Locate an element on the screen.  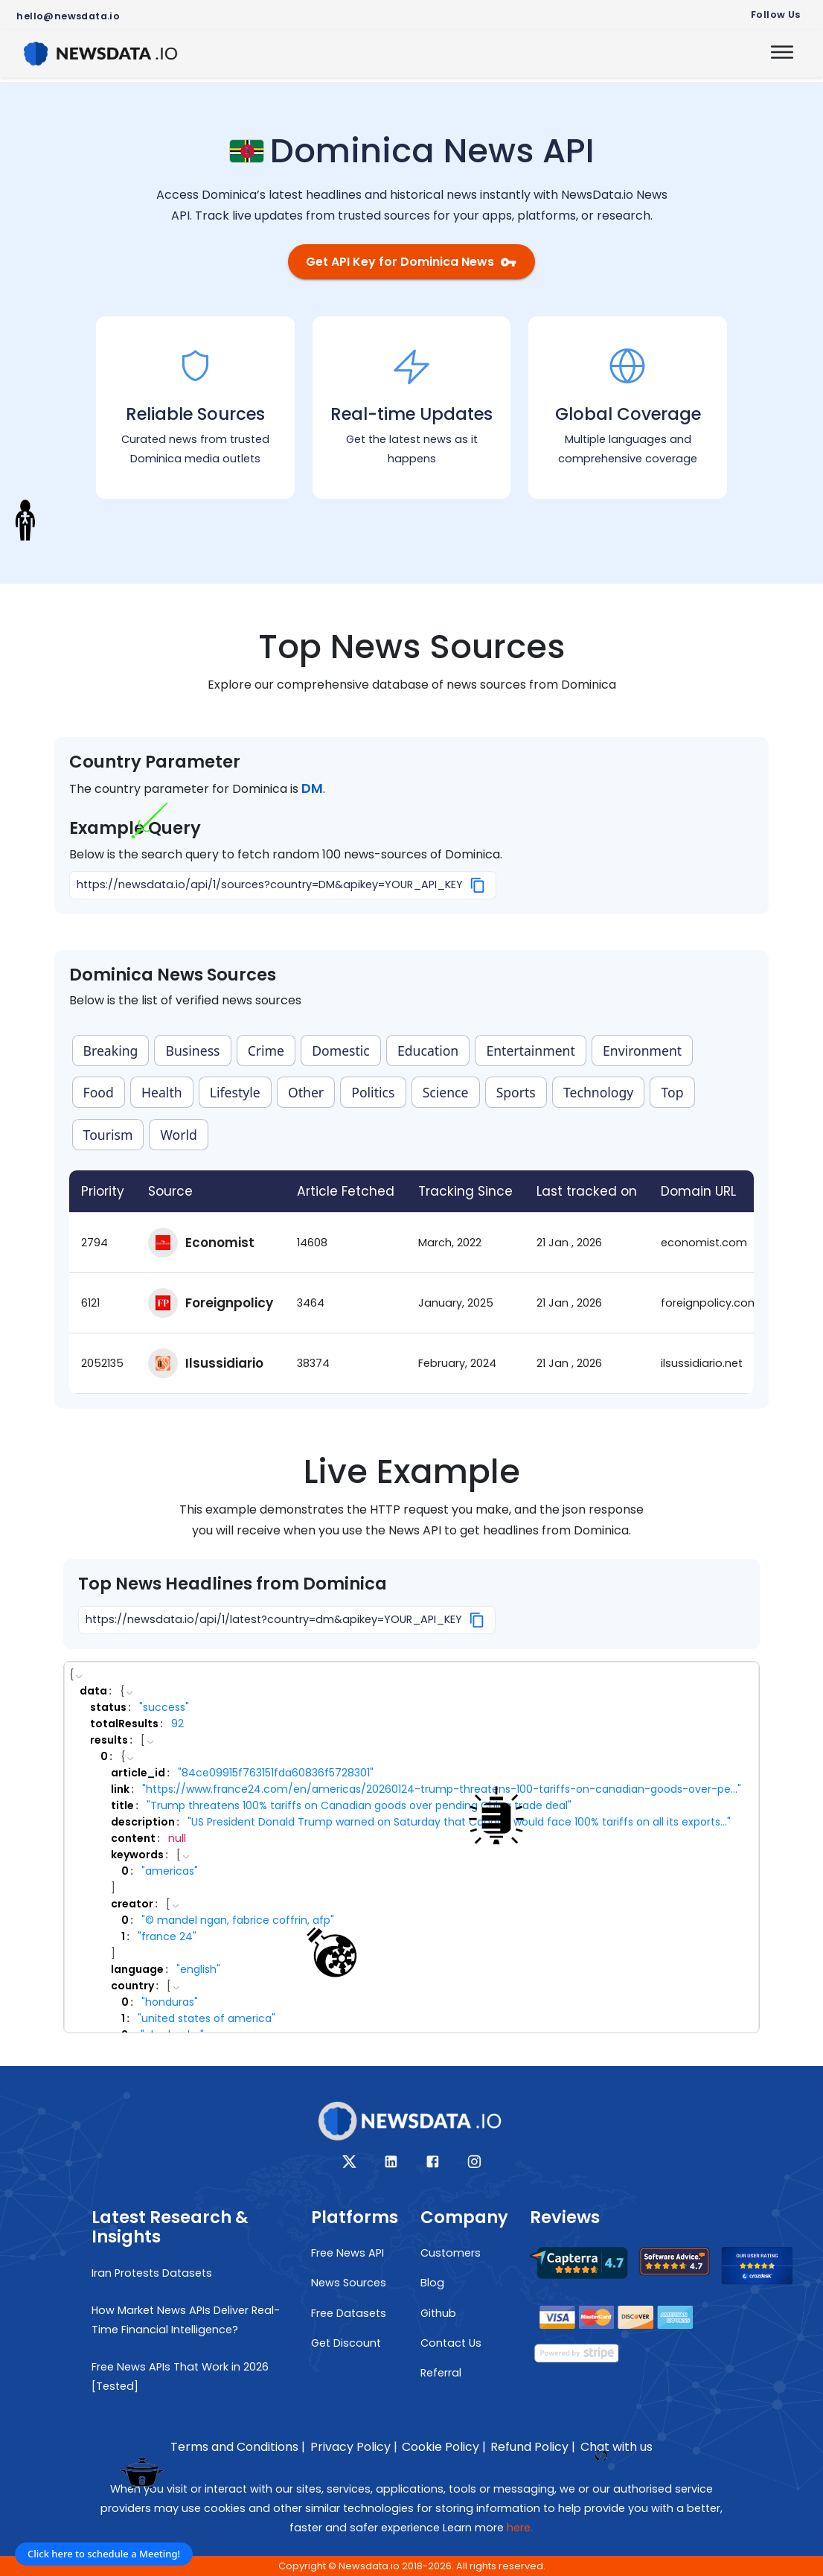
loading or processing in progress is located at coordinates (601, 2455).